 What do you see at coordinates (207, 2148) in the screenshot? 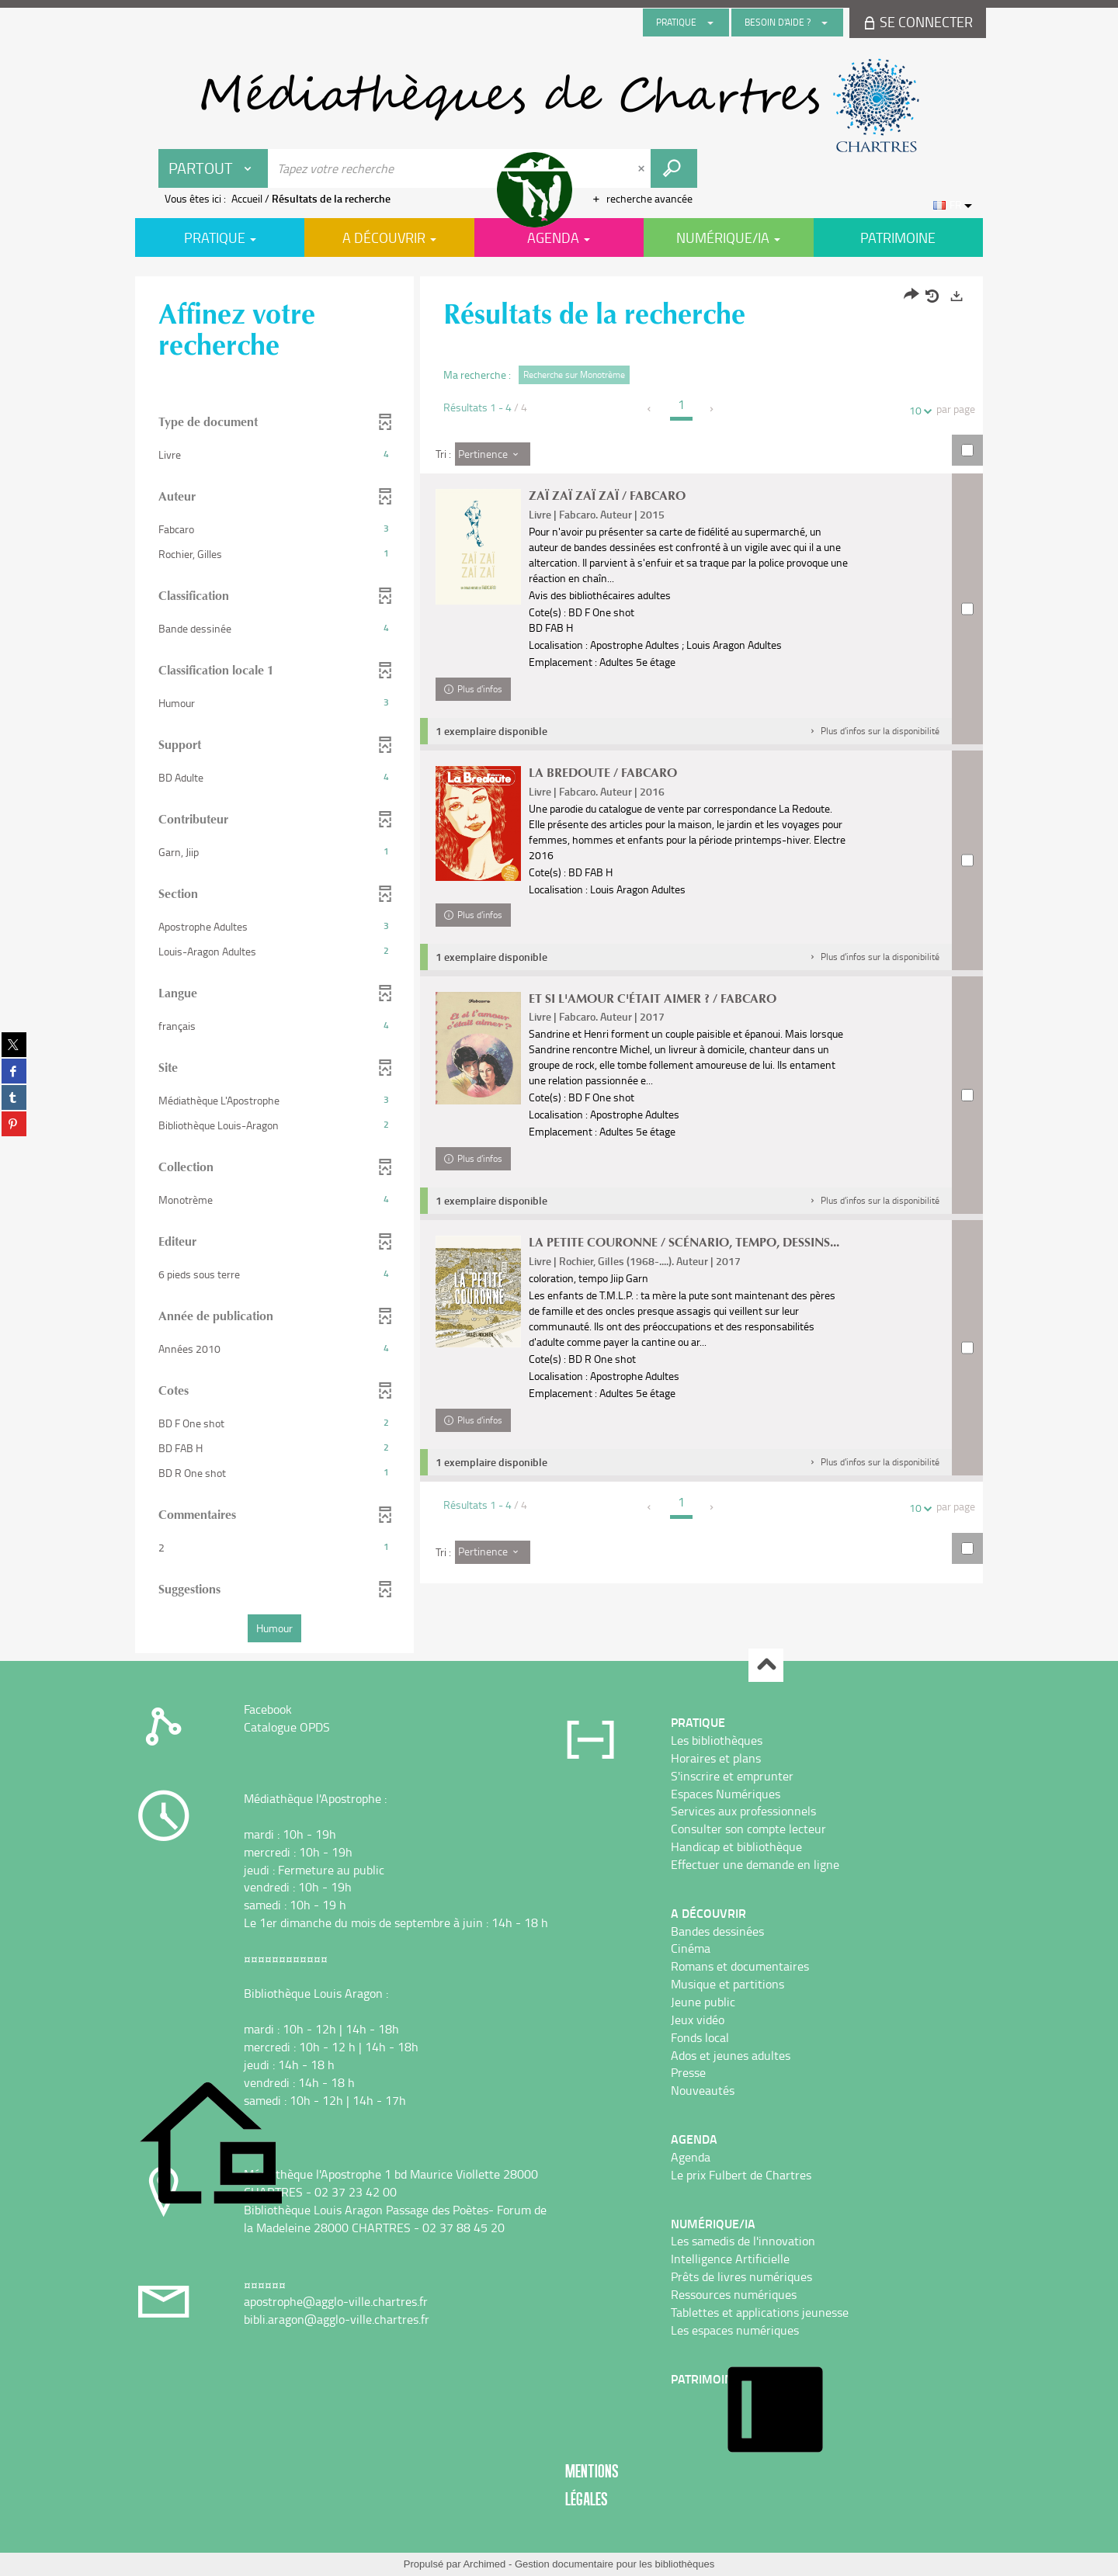
I see `access home office or remote work settings` at bounding box center [207, 2148].